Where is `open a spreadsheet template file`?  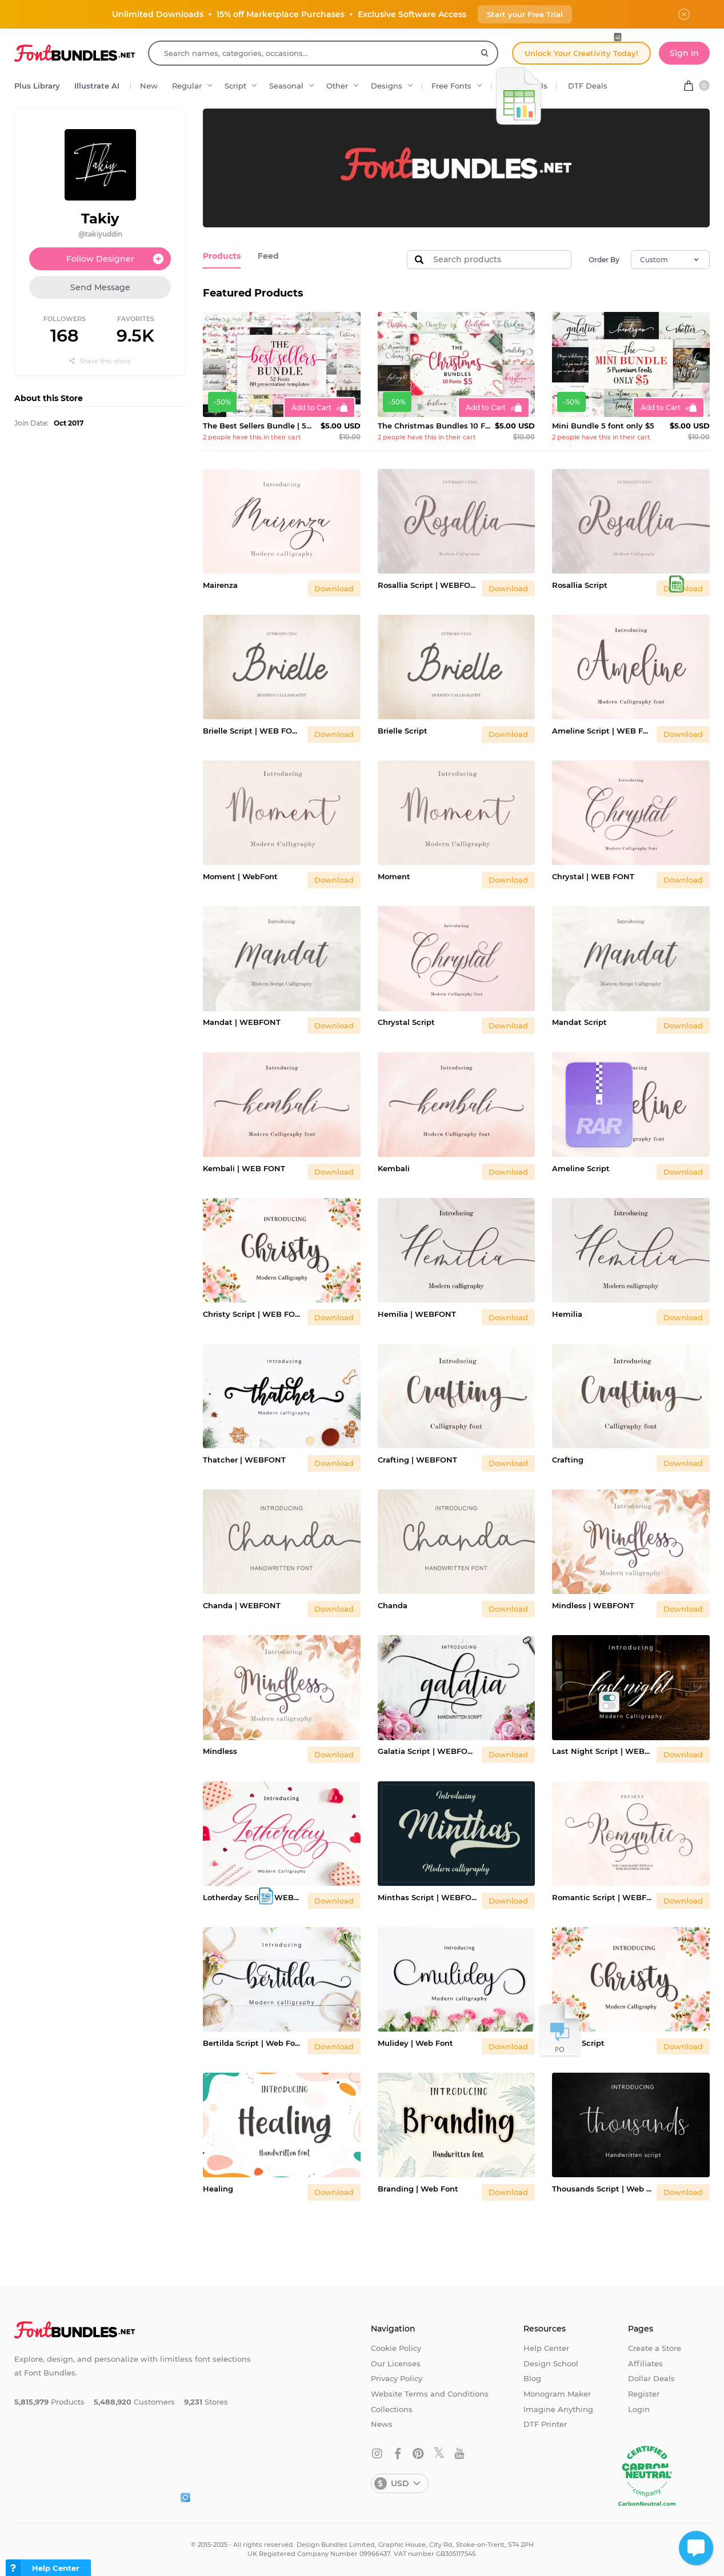
open a spreadsheet template file is located at coordinates (677, 584).